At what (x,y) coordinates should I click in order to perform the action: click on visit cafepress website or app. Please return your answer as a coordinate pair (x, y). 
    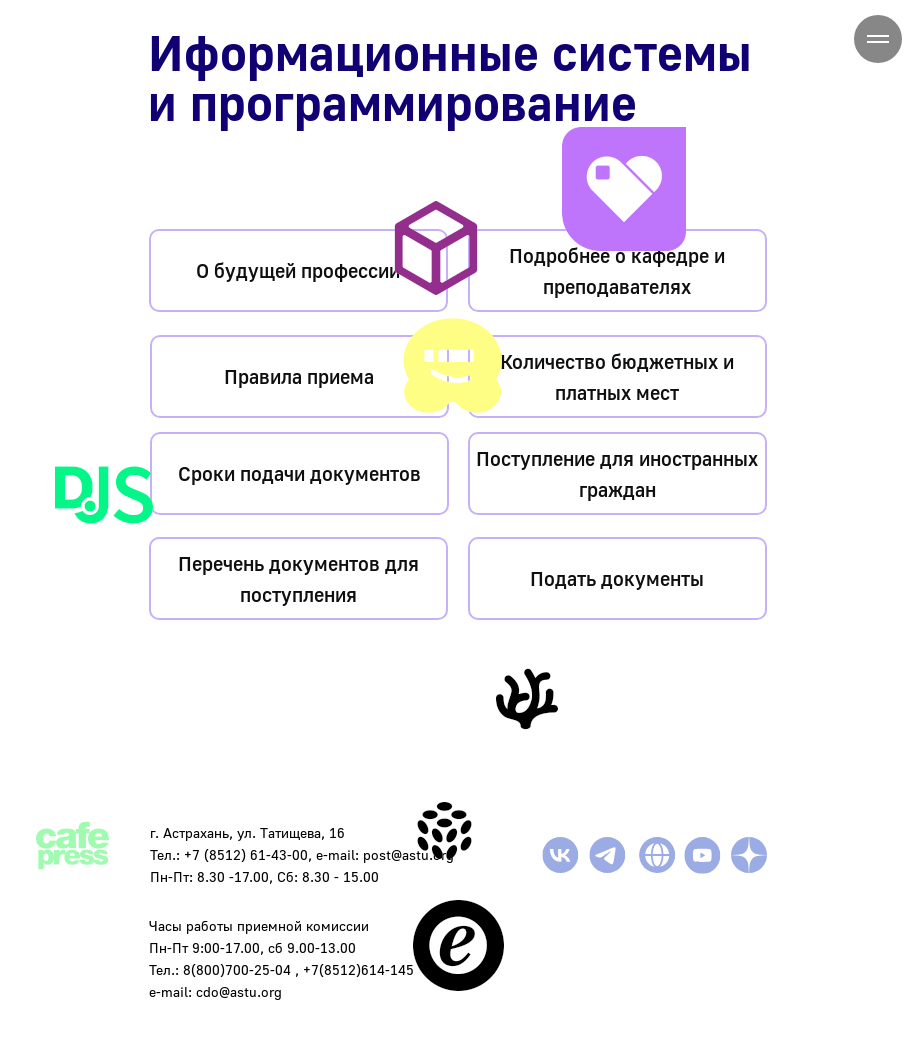
    Looking at the image, I should click on (72, 845).